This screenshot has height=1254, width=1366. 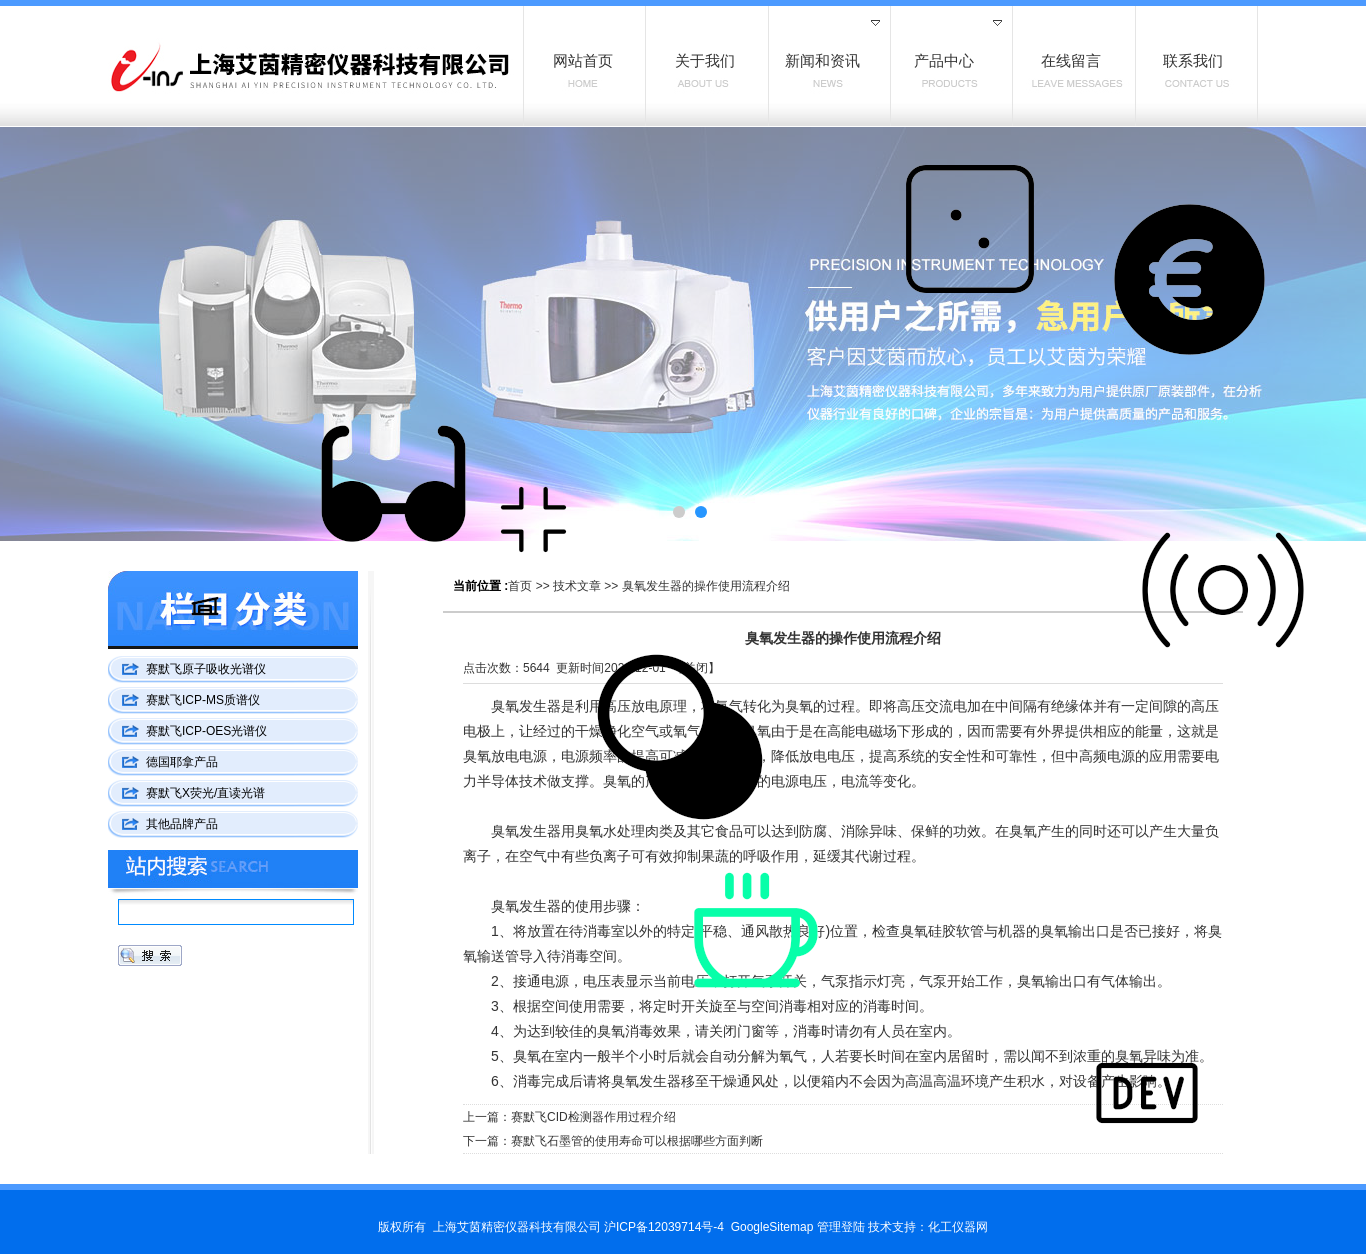 I want to click on visit the DEV Community platform, so click(x=1147, y=1093).